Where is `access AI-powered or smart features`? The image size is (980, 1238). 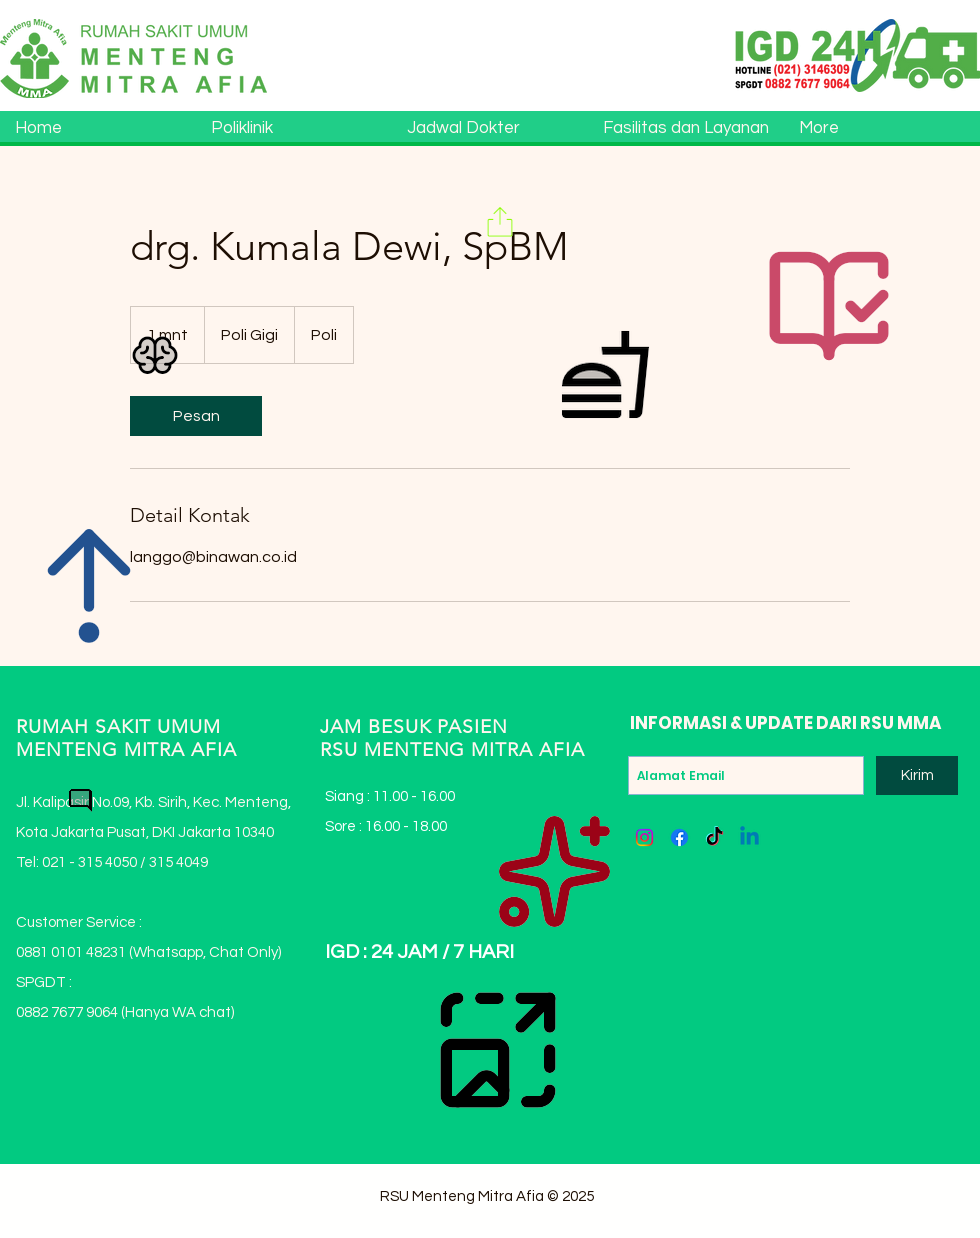
access AI-powered or smart features is located at coordinates (554, 871).